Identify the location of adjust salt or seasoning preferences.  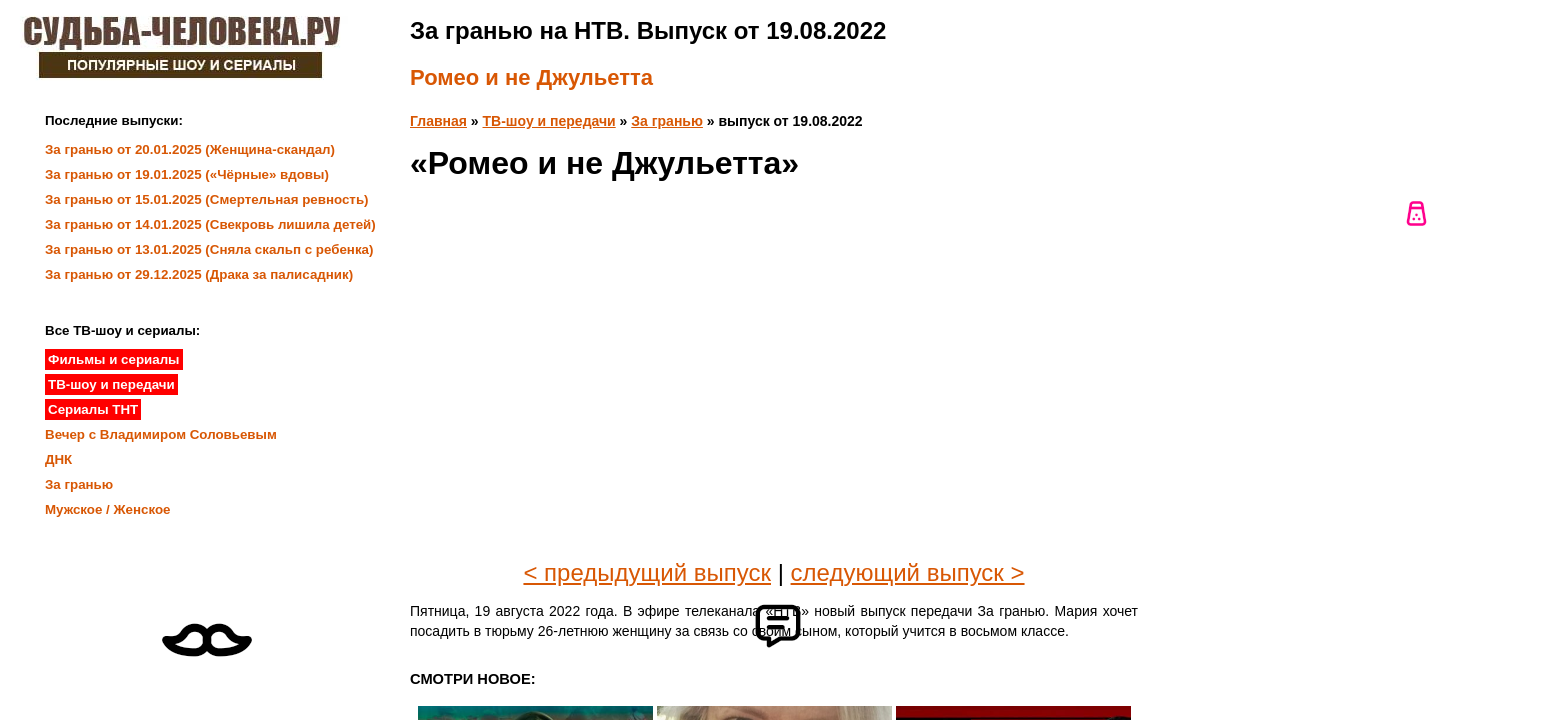
(1416, 213).